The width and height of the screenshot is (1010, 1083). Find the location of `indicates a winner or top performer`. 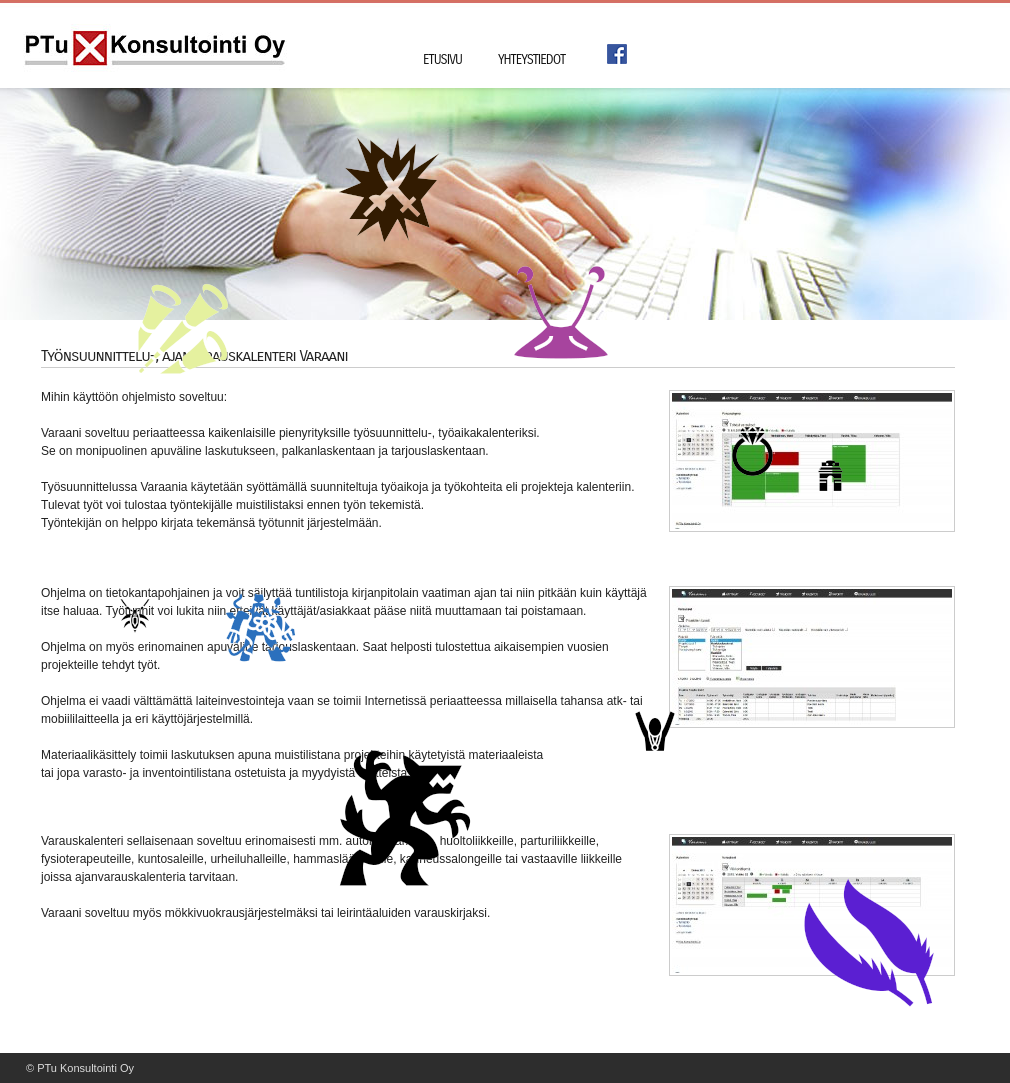

indicates a winner or top performer is located at coordinates (655, 731).